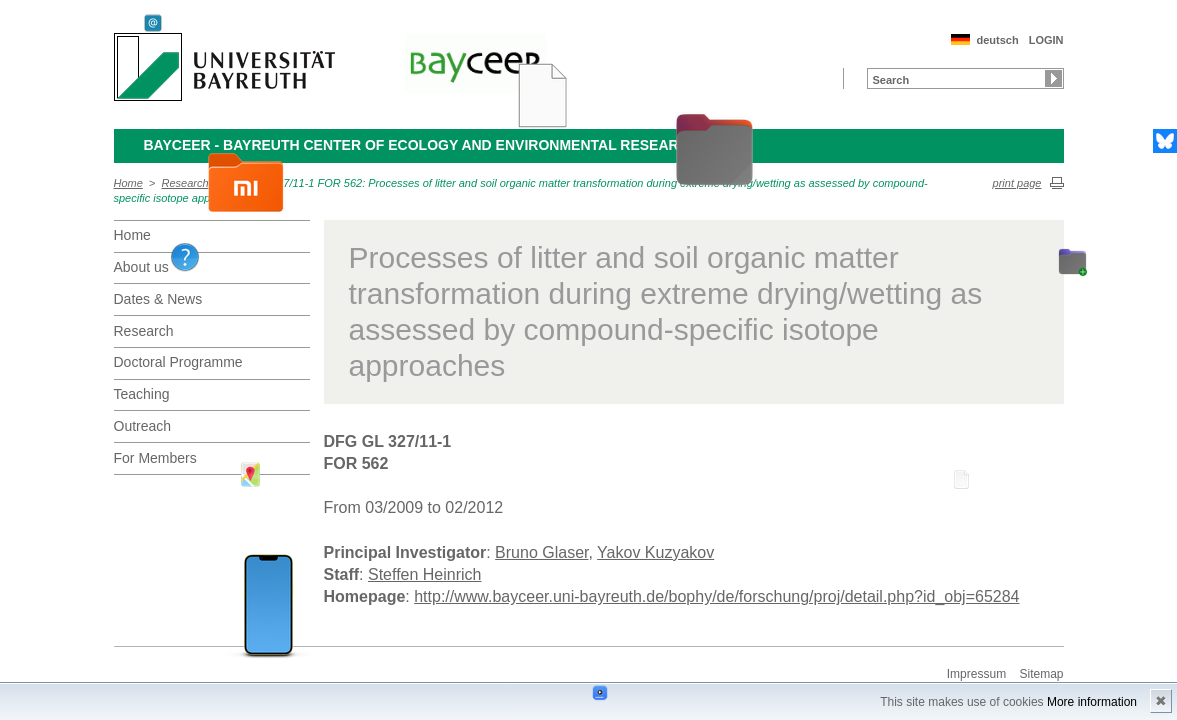  What do you see at coordinates (714, 149) in the screenshot?
I see `open folder or directory` at bounding box center [714, 149].